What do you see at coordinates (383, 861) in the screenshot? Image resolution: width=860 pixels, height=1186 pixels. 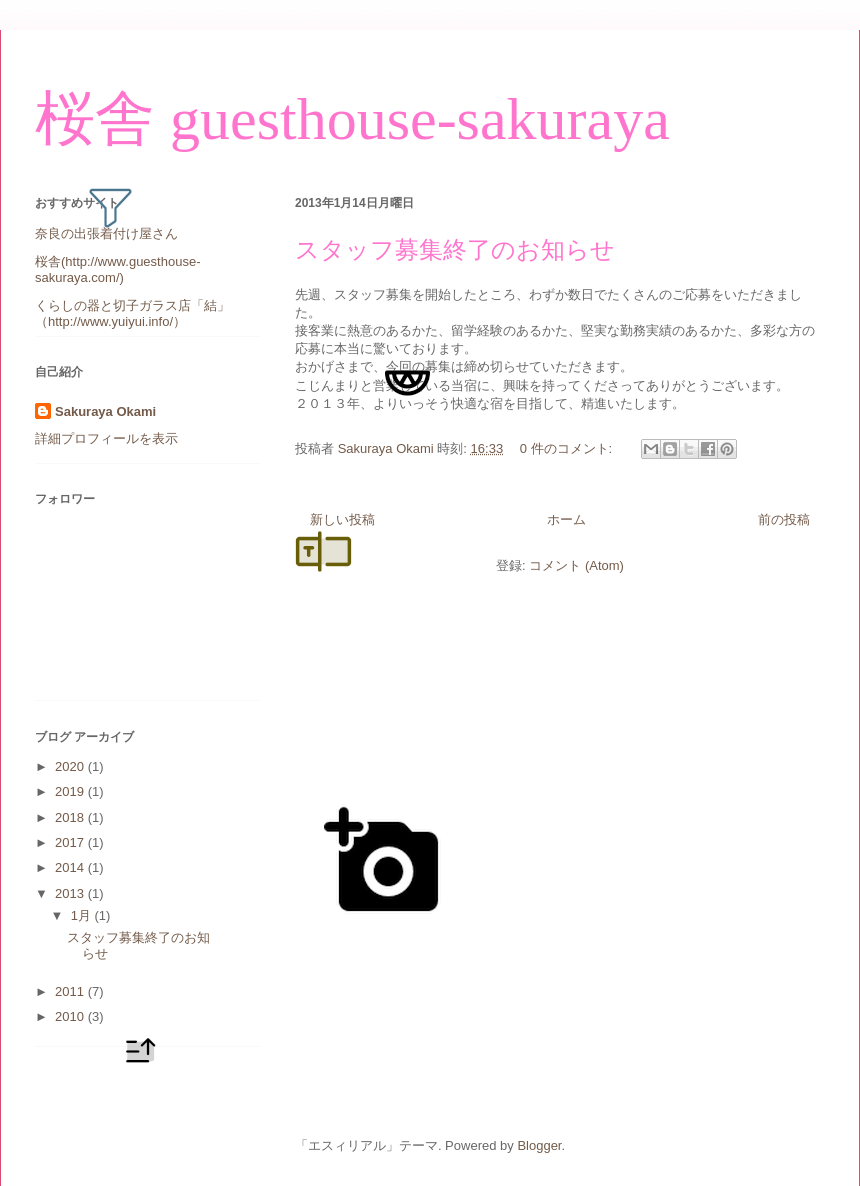 I see `add a new photo` at bounding box center [383, 861].